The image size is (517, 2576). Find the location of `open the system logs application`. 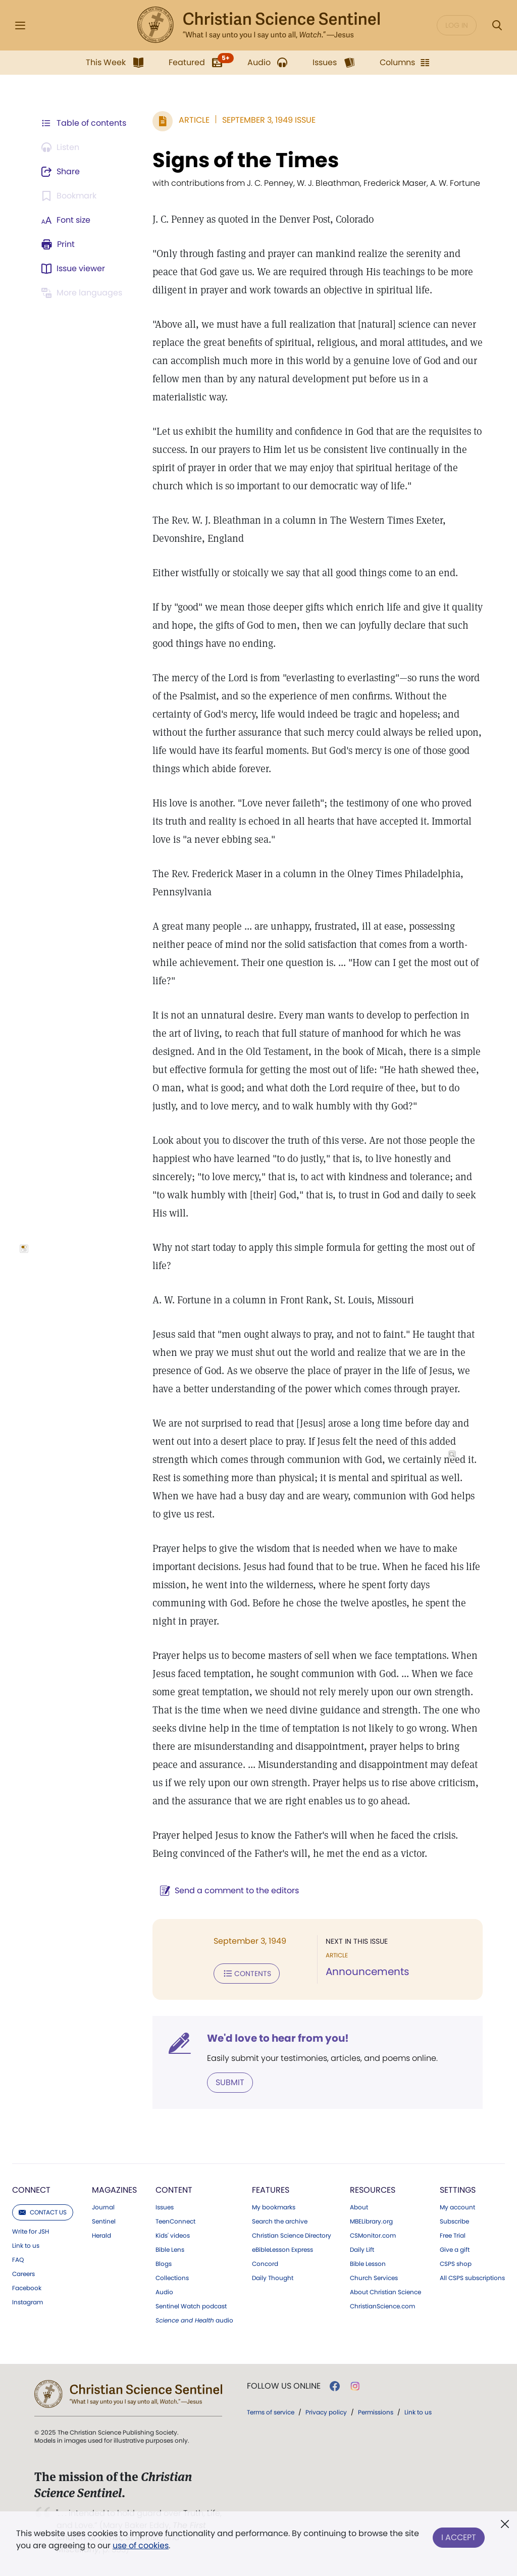

open the system logs application is located at coordinates (452, 1454).